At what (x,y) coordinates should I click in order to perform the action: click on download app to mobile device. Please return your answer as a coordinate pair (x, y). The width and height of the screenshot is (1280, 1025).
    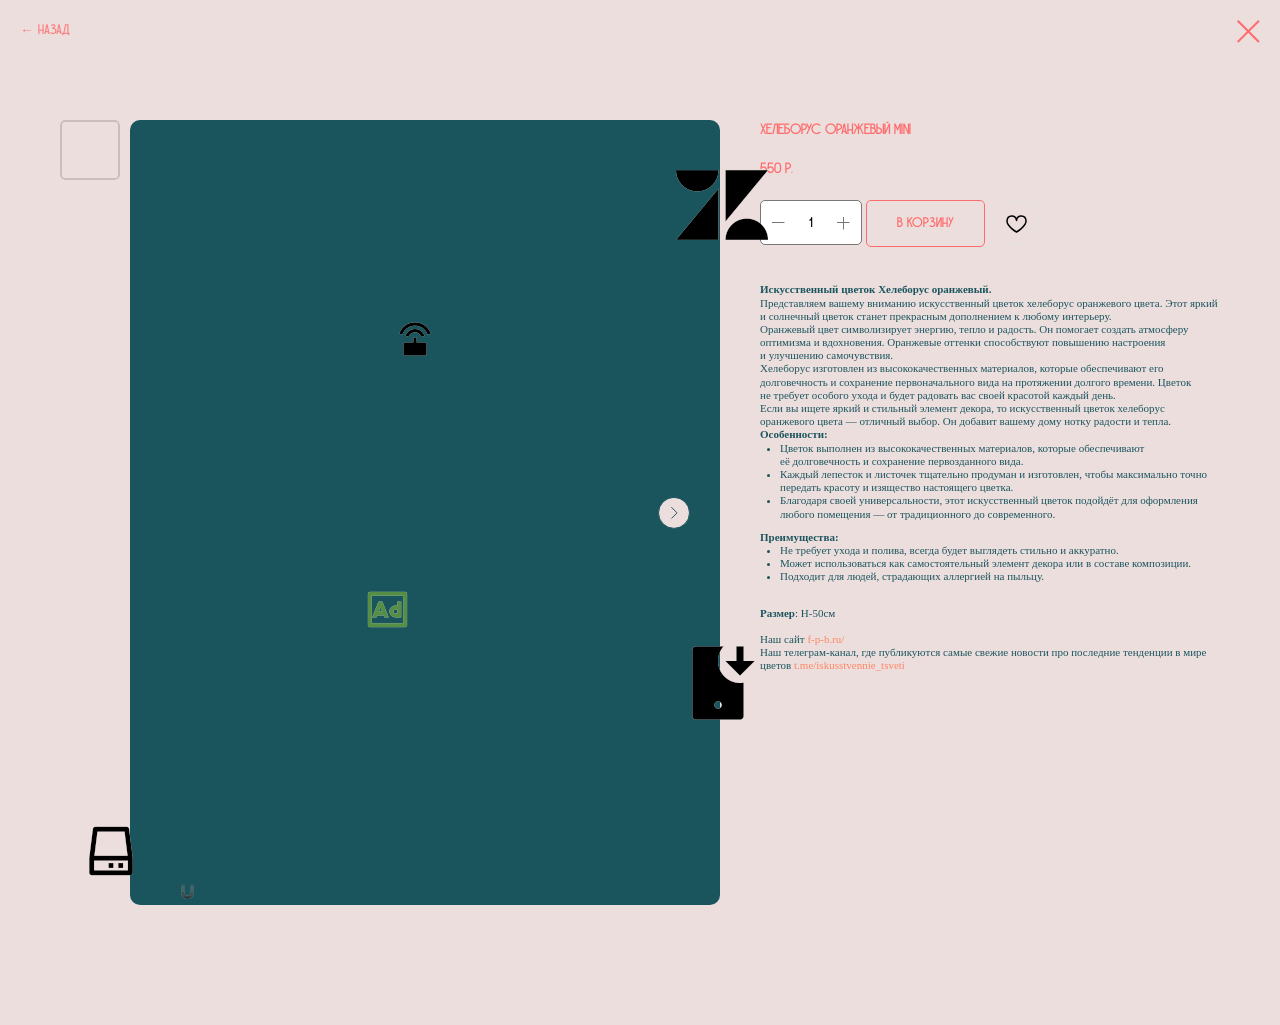
    Looking at the image, I should click on (718, 683).